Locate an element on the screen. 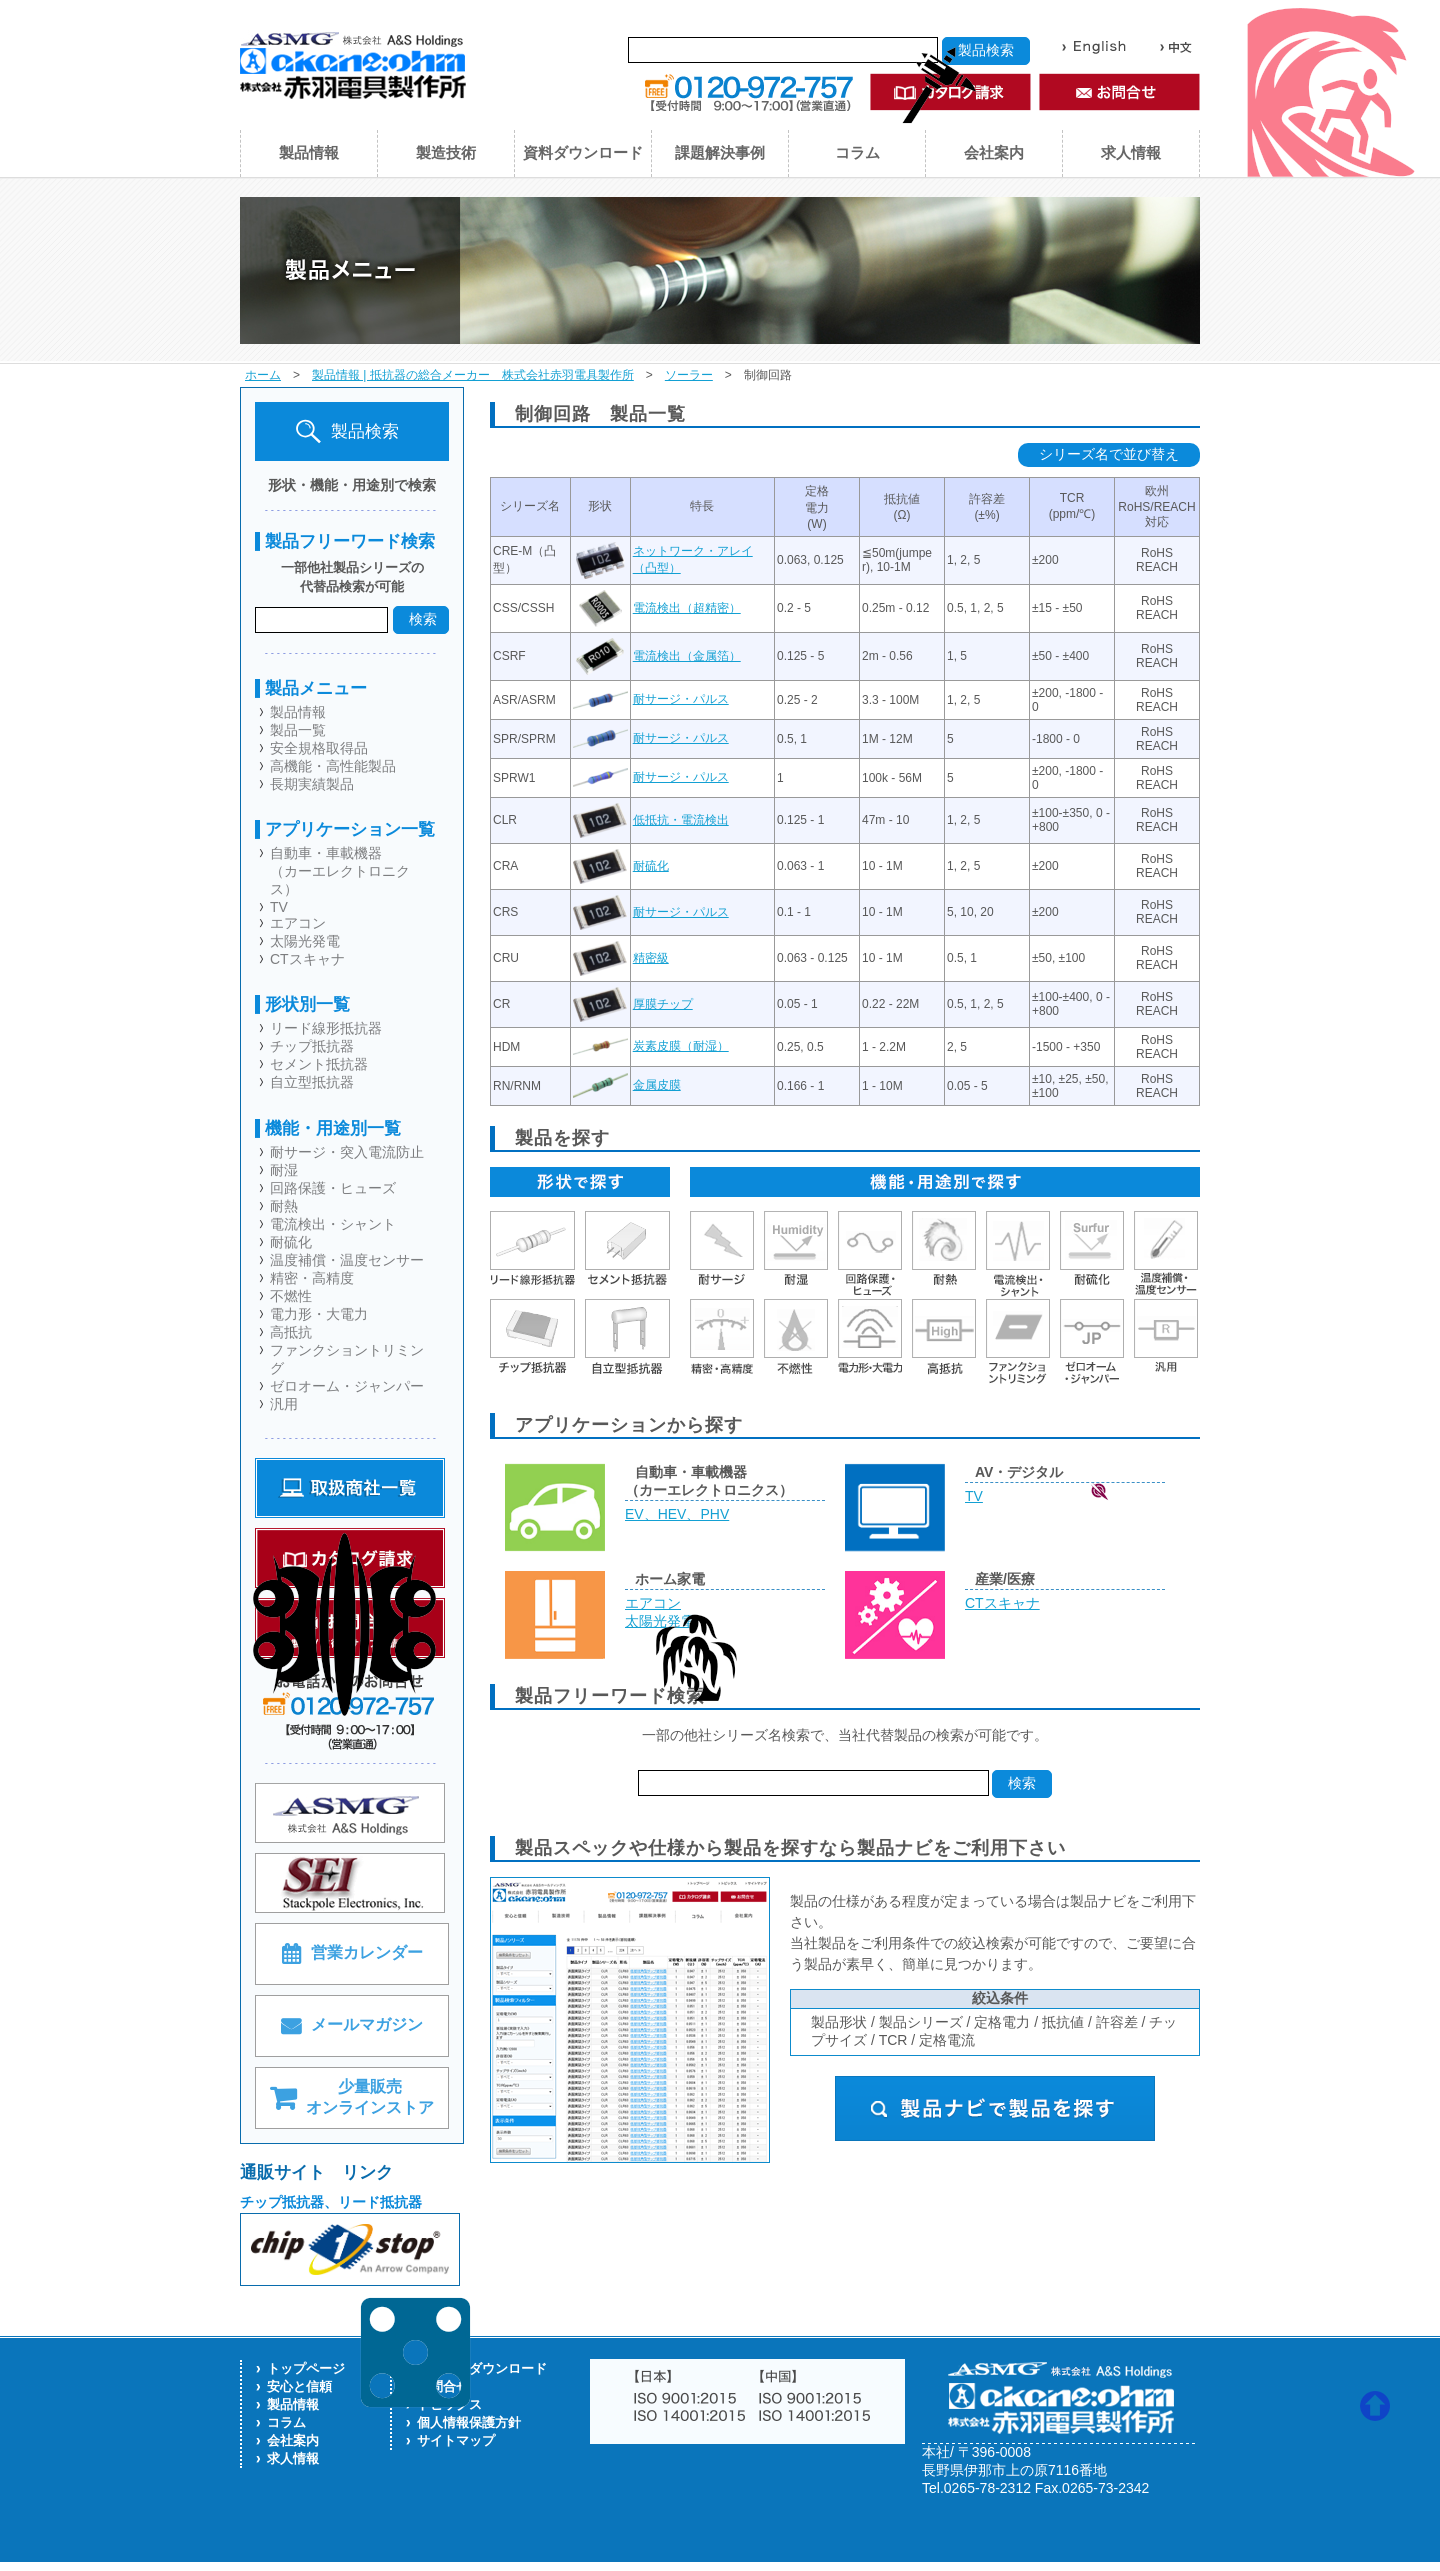 This screenshot has height=2571, width=1440. indicates a successful hit or target achieved is located at coordinates (1099, 1491).